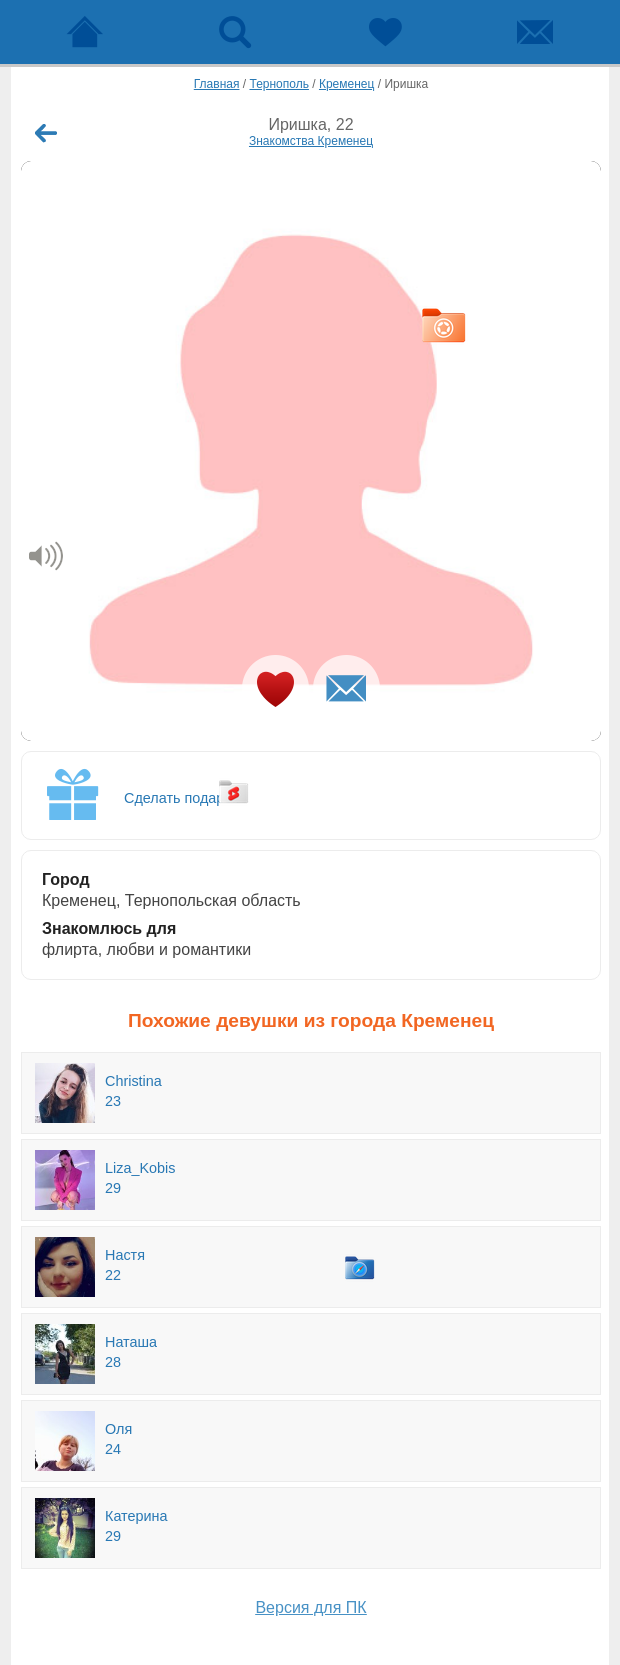 The height and width of the screenshot is (1665, 620). What do you see at coordinates (443, 326) in the screenshot?
I see `open corona sdk project folder` at bounding box center [443, 326].